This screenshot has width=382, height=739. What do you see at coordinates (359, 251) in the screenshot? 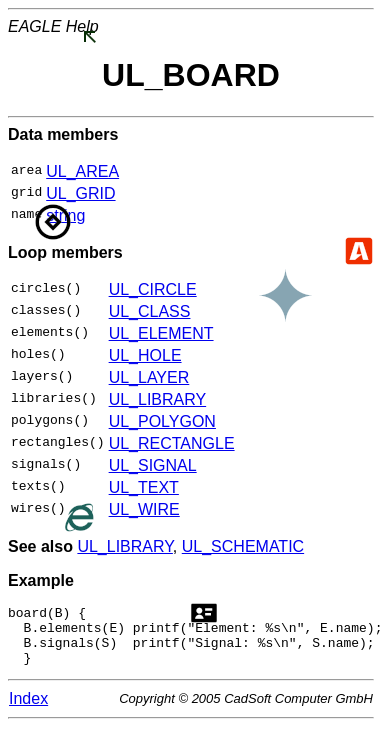
I see `buysellads logo` at bounding box center [359, 251].